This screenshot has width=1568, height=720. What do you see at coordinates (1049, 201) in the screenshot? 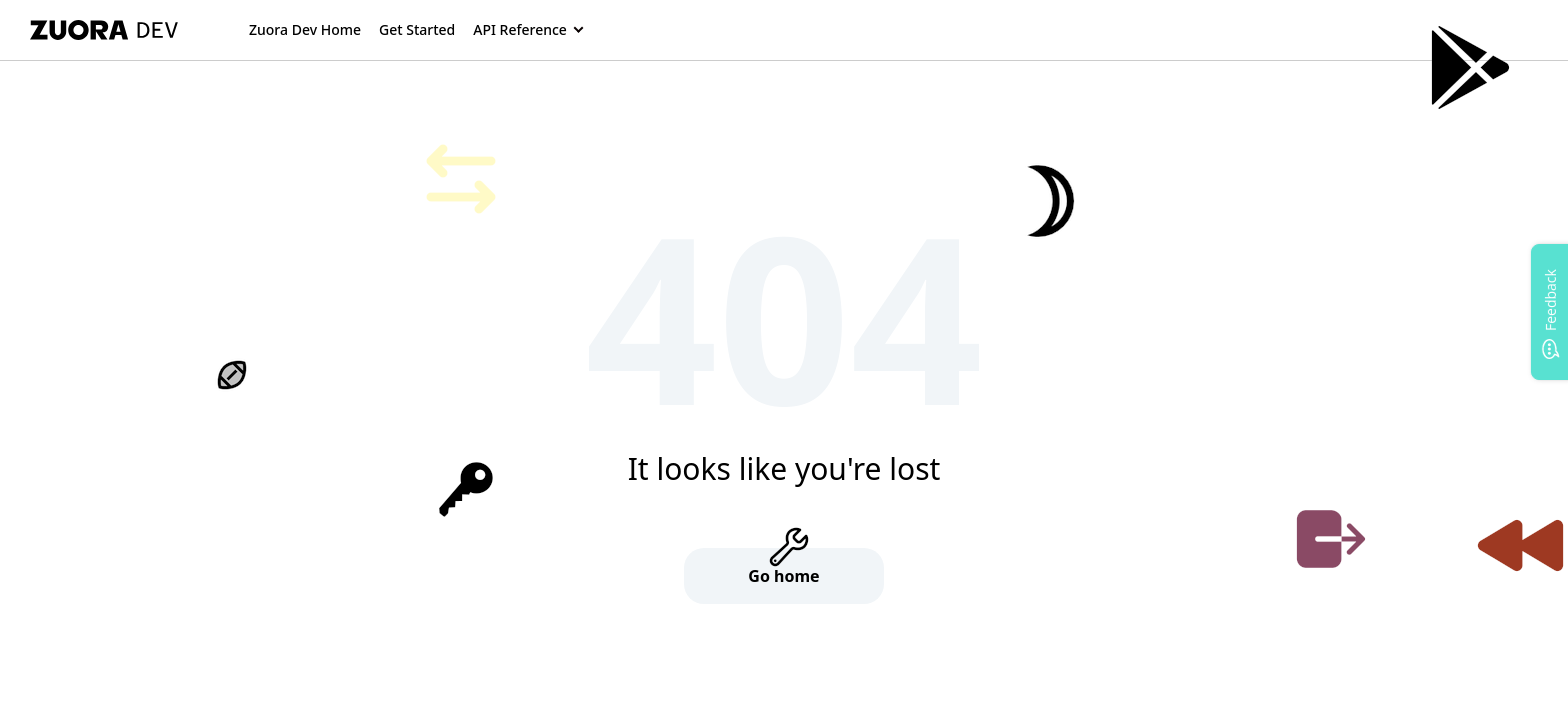
I see `toggle dark mode or night theme` at bounding box center [1049, 201].